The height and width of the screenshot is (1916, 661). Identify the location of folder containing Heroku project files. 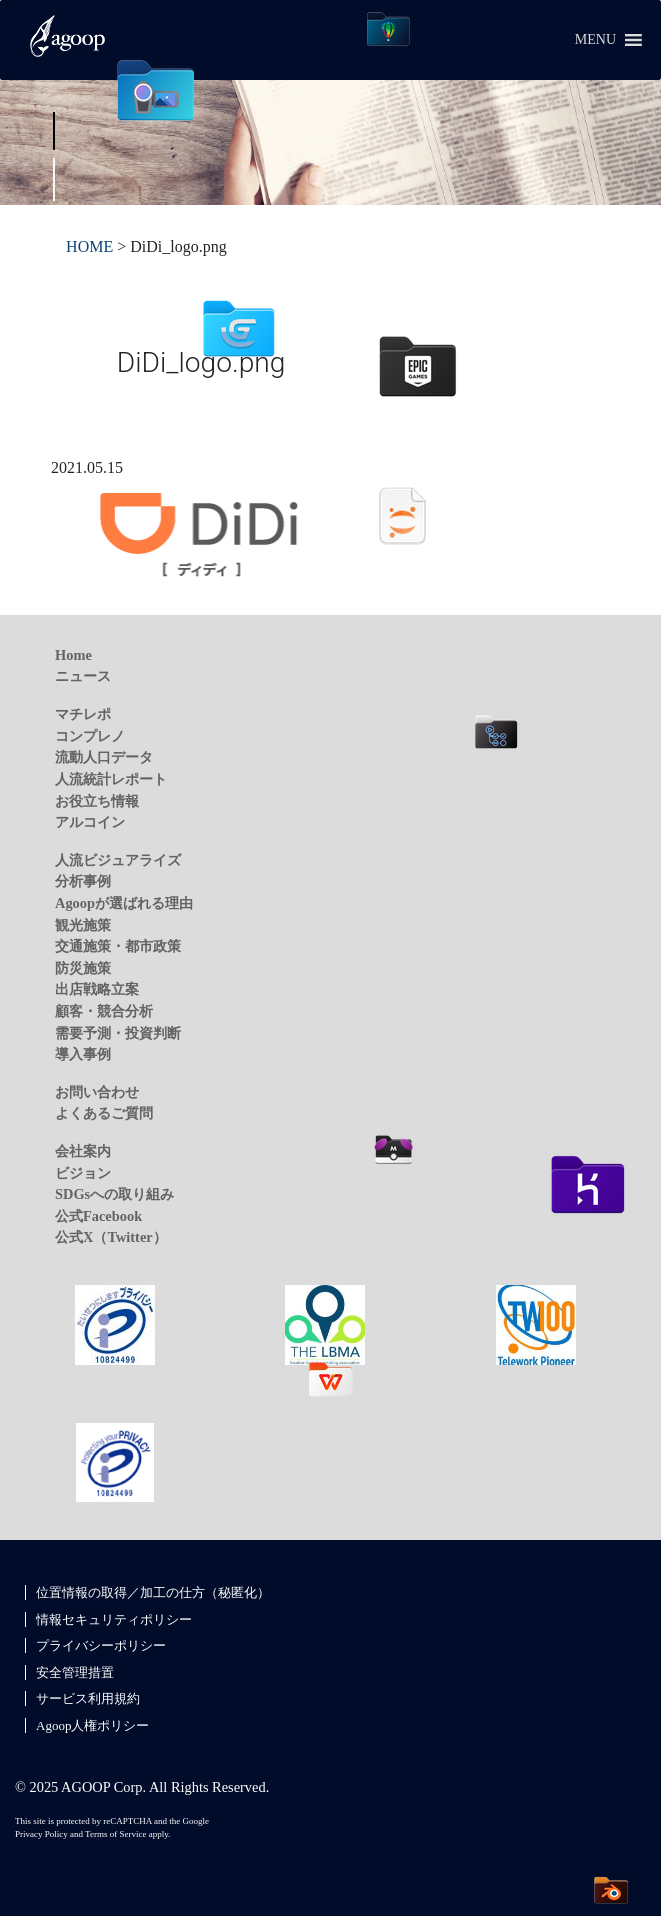
(587, 1186).